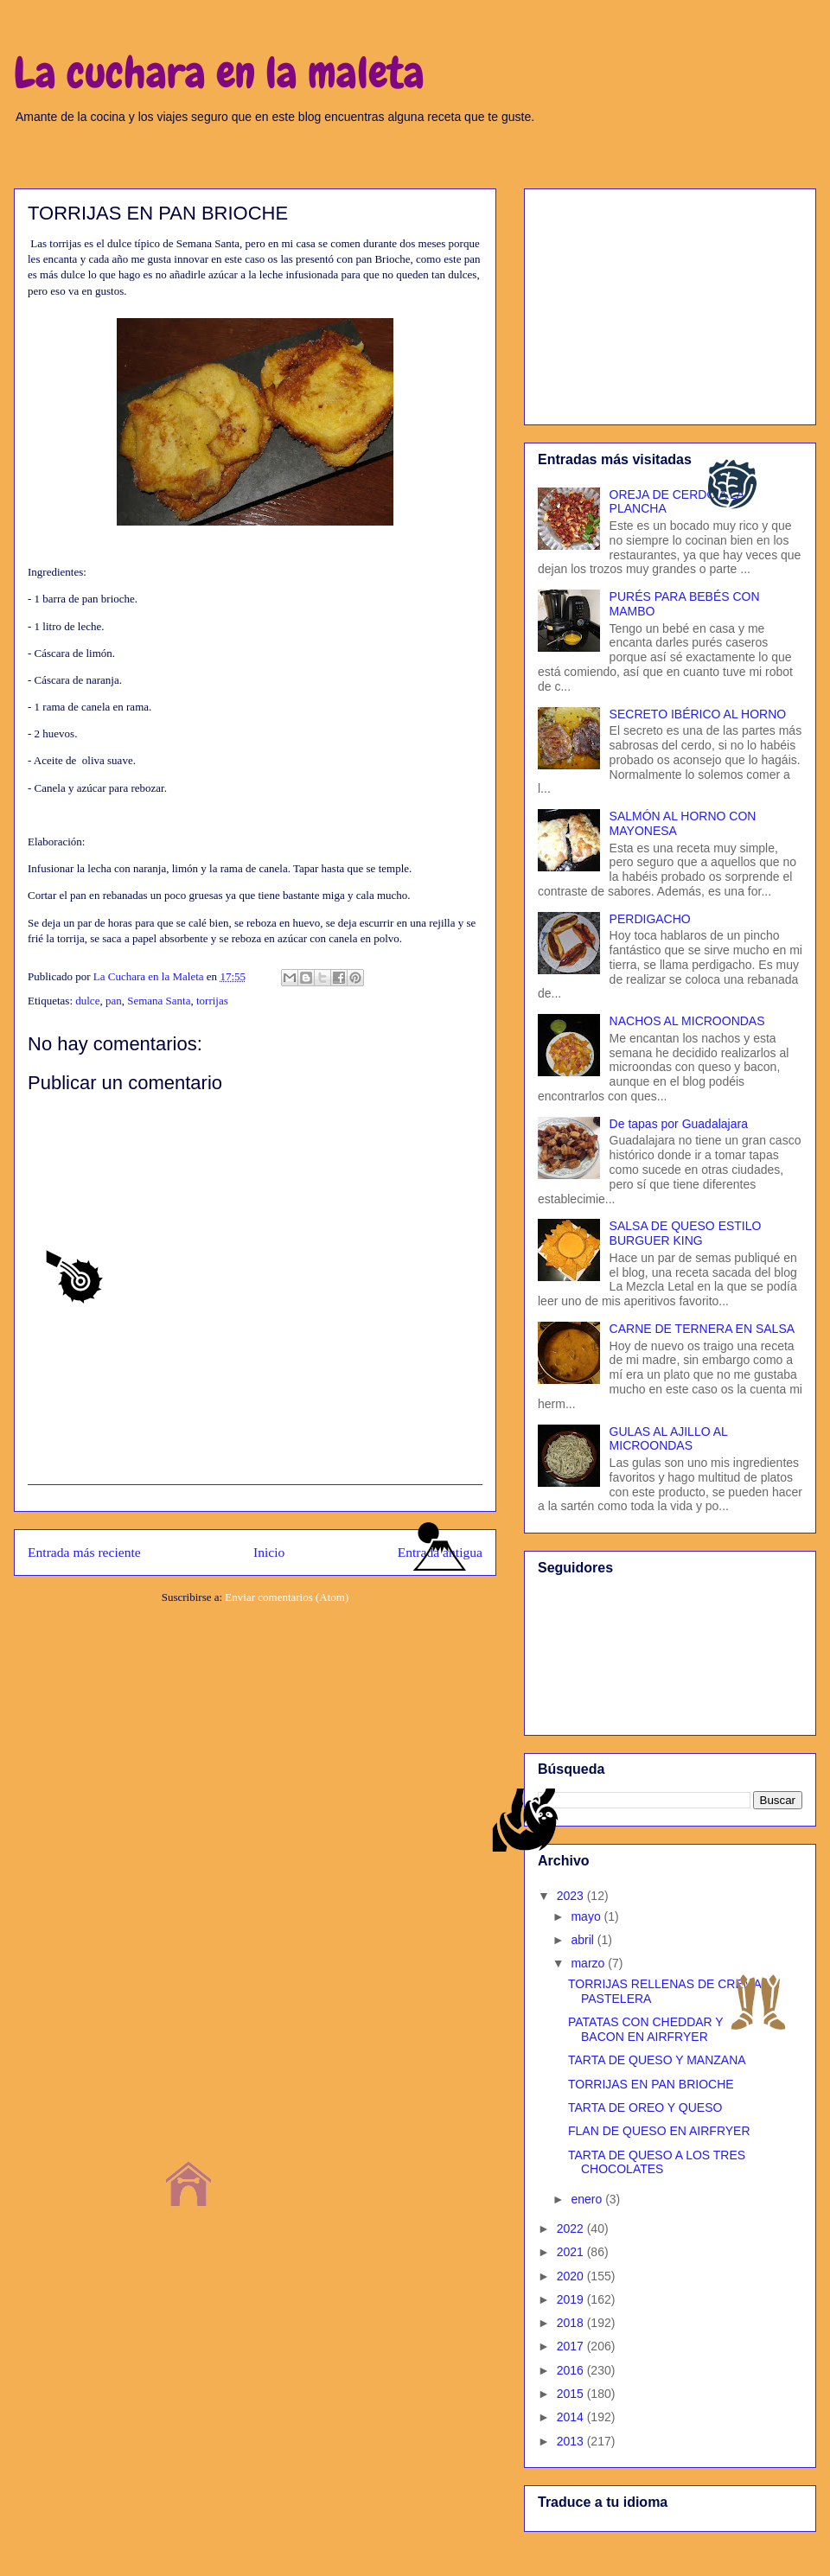  What do you see at coordinates (758, 2002) in the screenshot?
I see `equip leg armor to your character` at bounding box center [758, 2002].